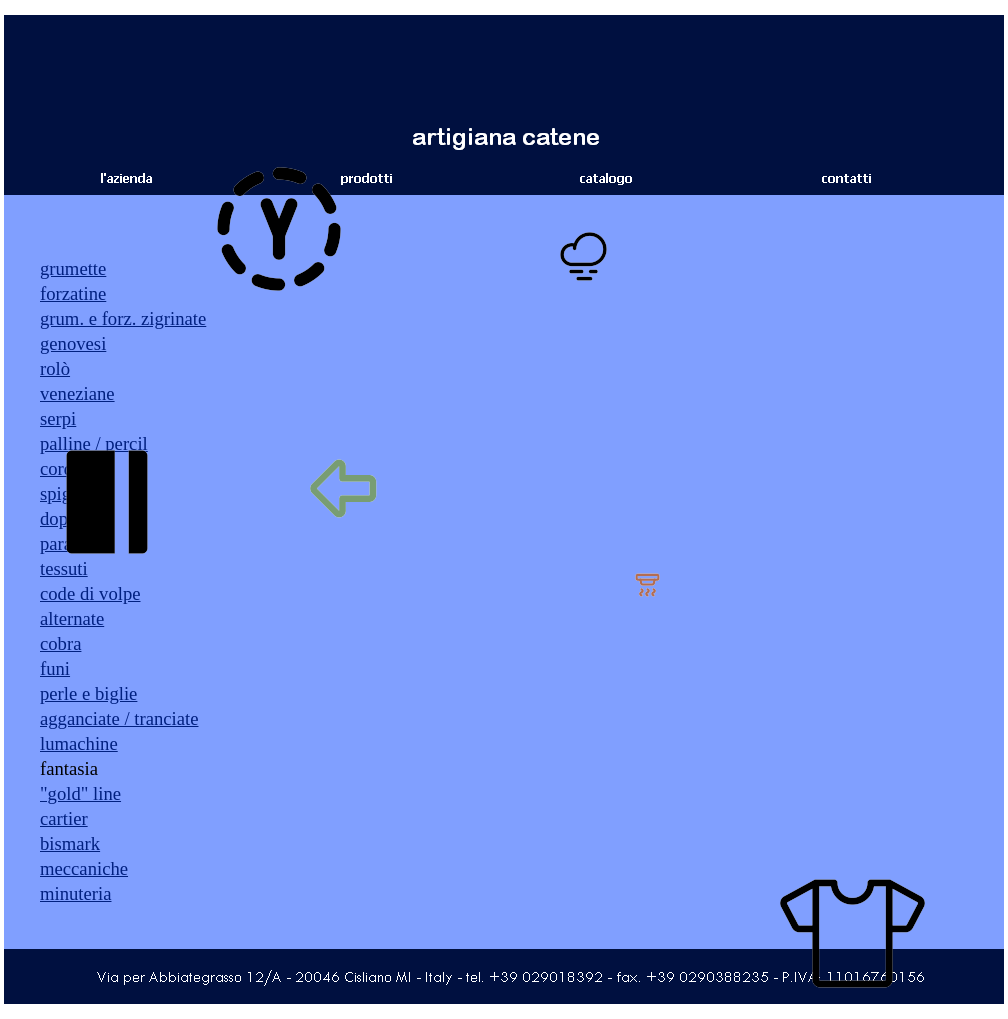 Image resolution: width=1008 pixels, height=1019 pixels. What do you see at coordinates (647, 584) in the screenshot?
I see `smoke detector alert or status indicator` at bounding box center [647, 584].